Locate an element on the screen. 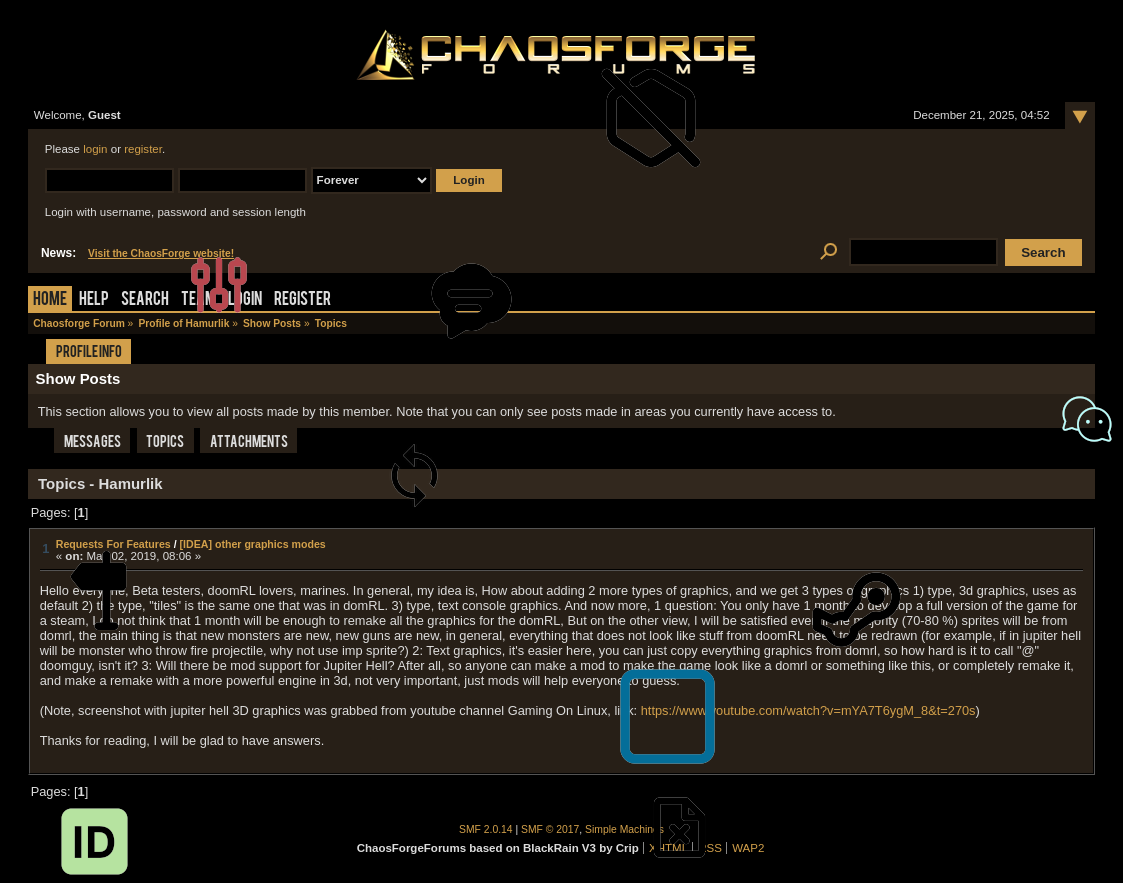 This screenshot has width=1123, height=883. disable or deactivate a feature is located at coordinates (651, 118).